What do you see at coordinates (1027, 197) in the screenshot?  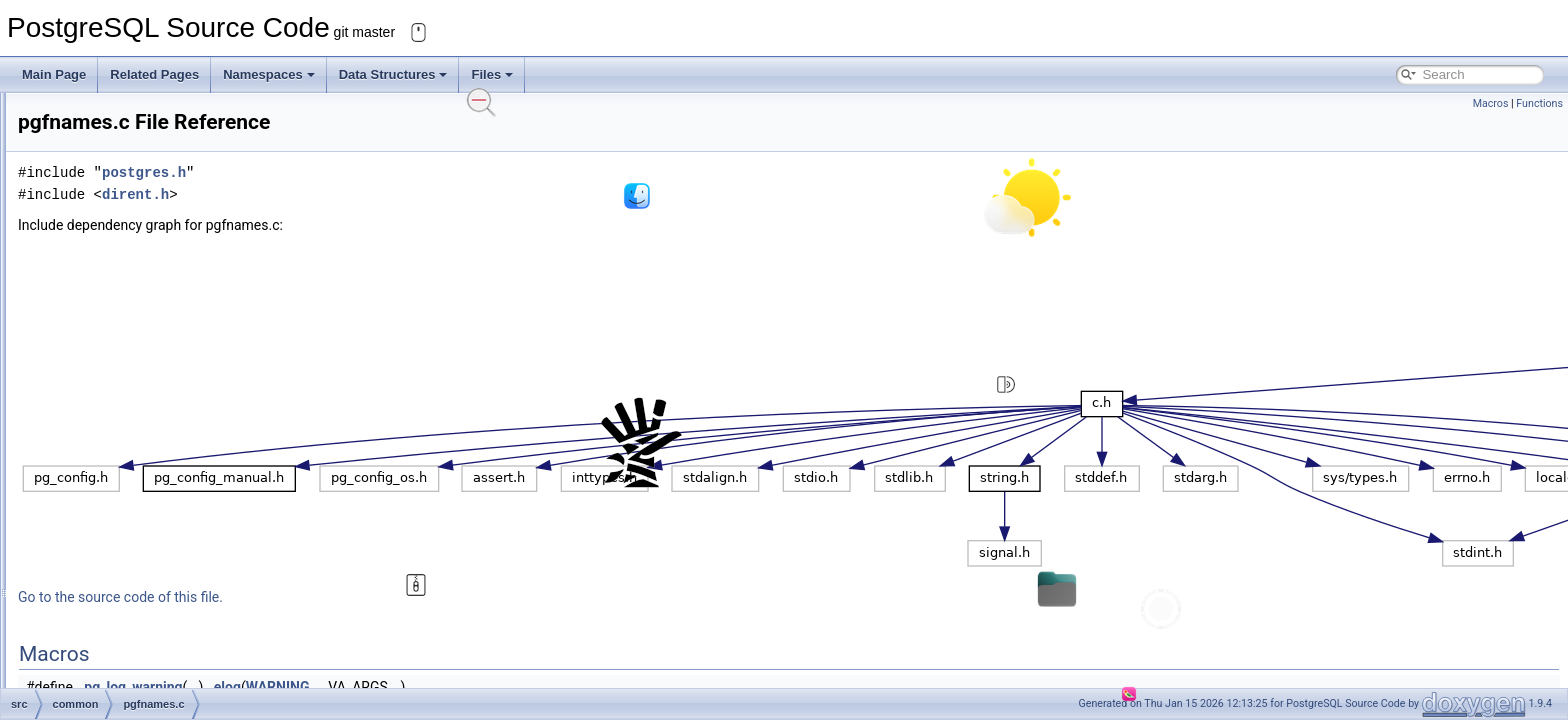 I see `indicates partly cloudy weather conditions` at bounding box center [1027, 197].